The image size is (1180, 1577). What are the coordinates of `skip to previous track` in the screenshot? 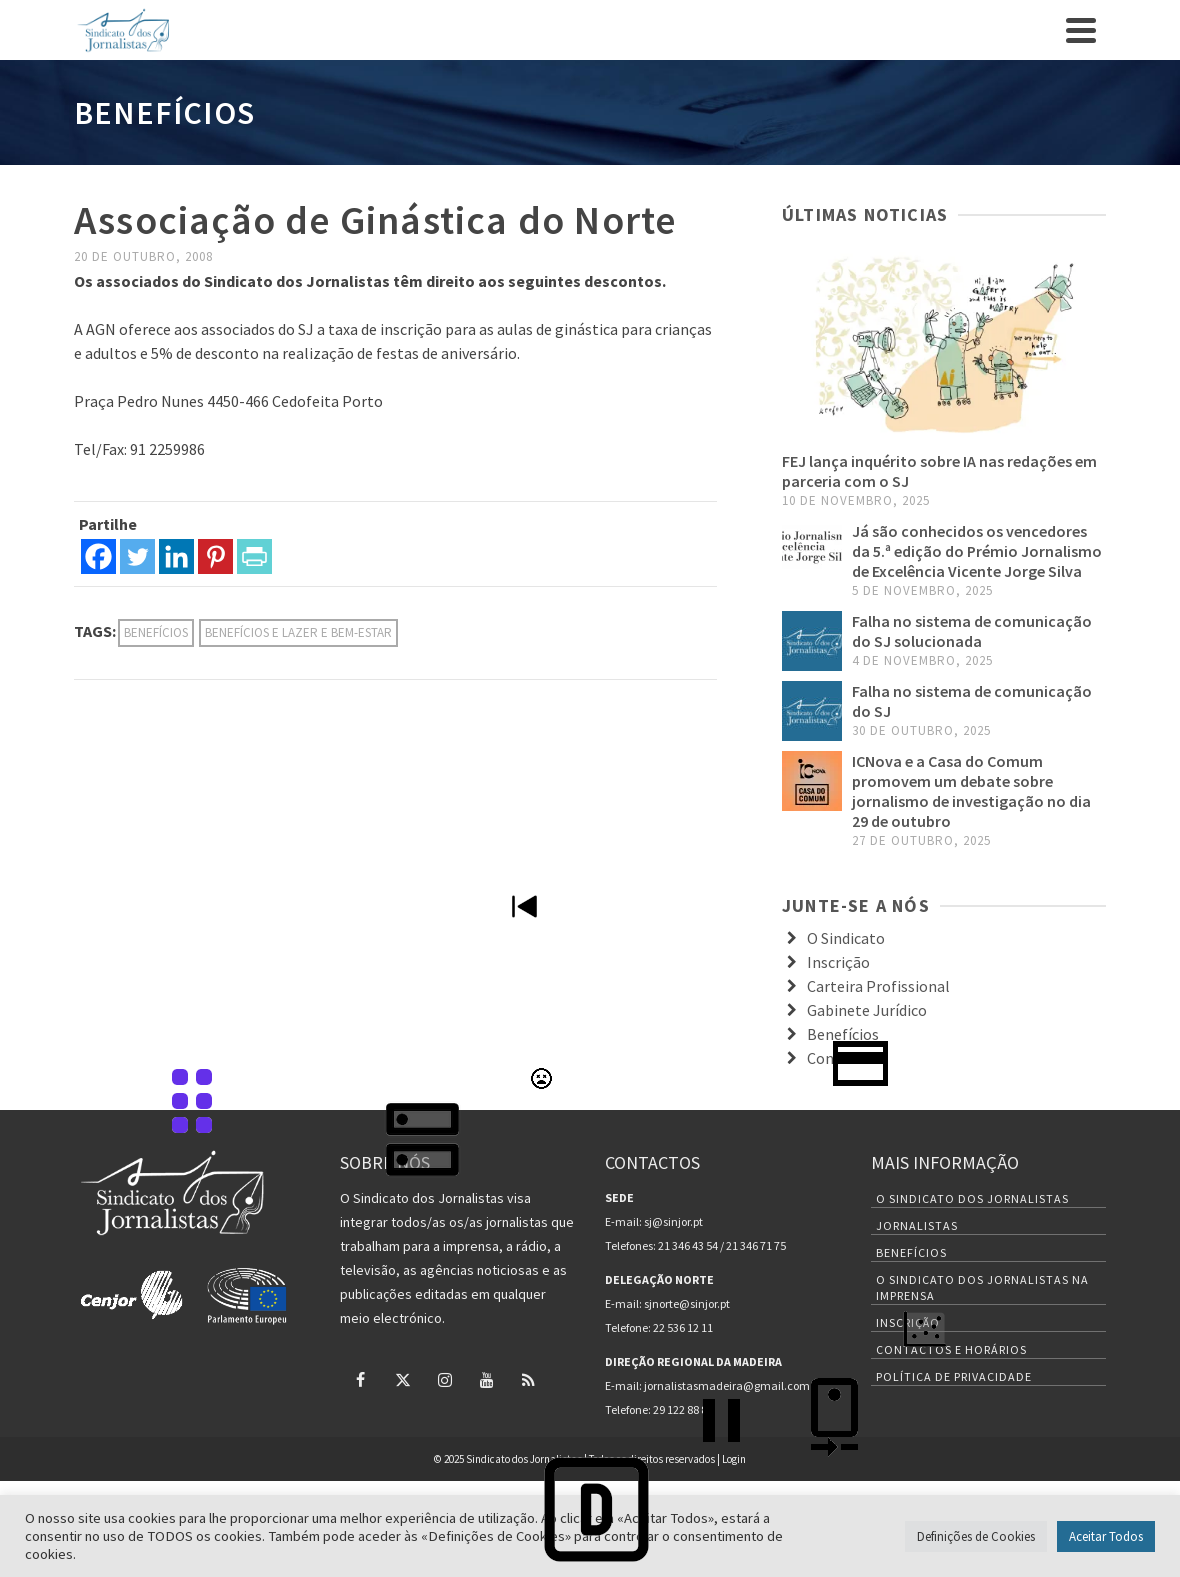 It's located at (524, 906).